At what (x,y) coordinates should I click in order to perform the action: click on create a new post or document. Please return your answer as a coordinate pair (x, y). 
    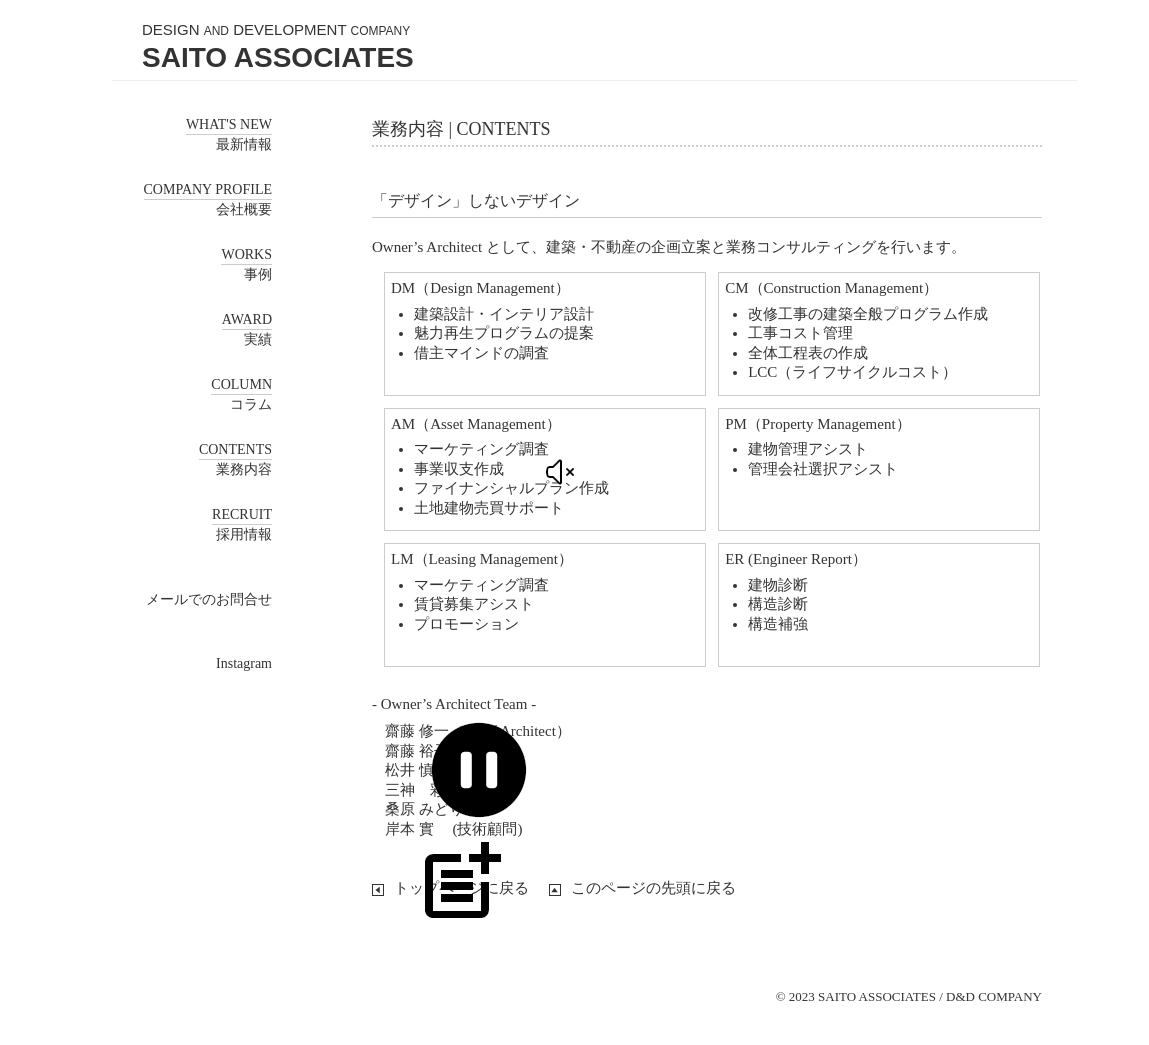
    Looking at the image, I should click on (461, 882).